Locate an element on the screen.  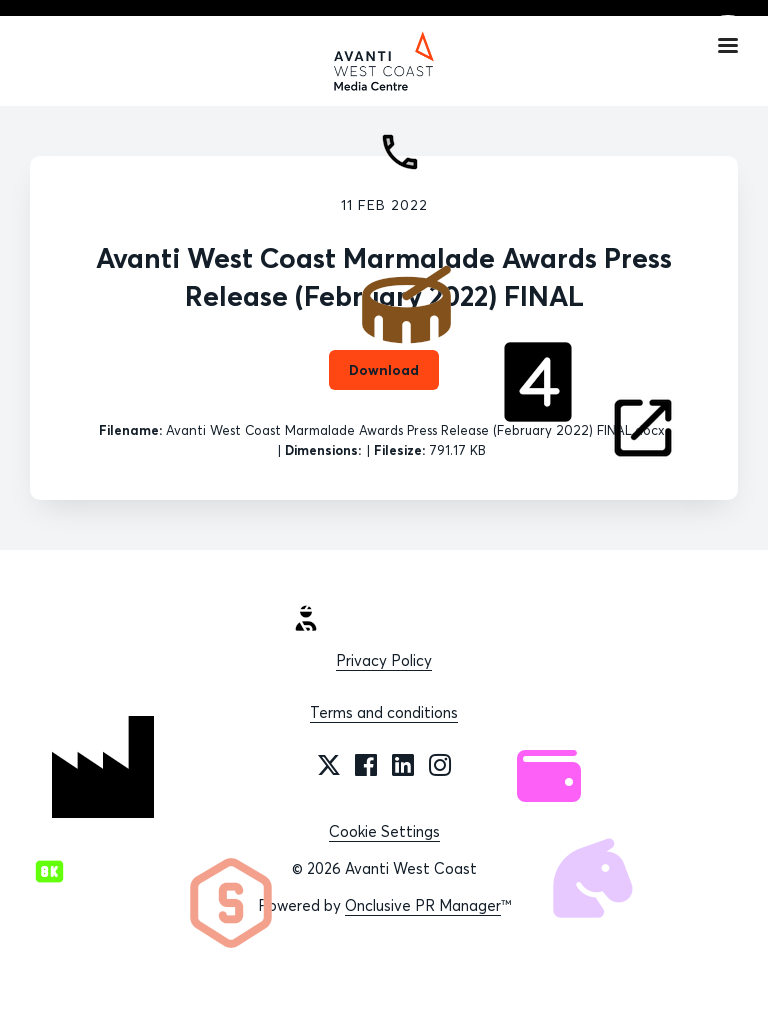
indicates an injured or hurt user is located at coordinates (306, 618).